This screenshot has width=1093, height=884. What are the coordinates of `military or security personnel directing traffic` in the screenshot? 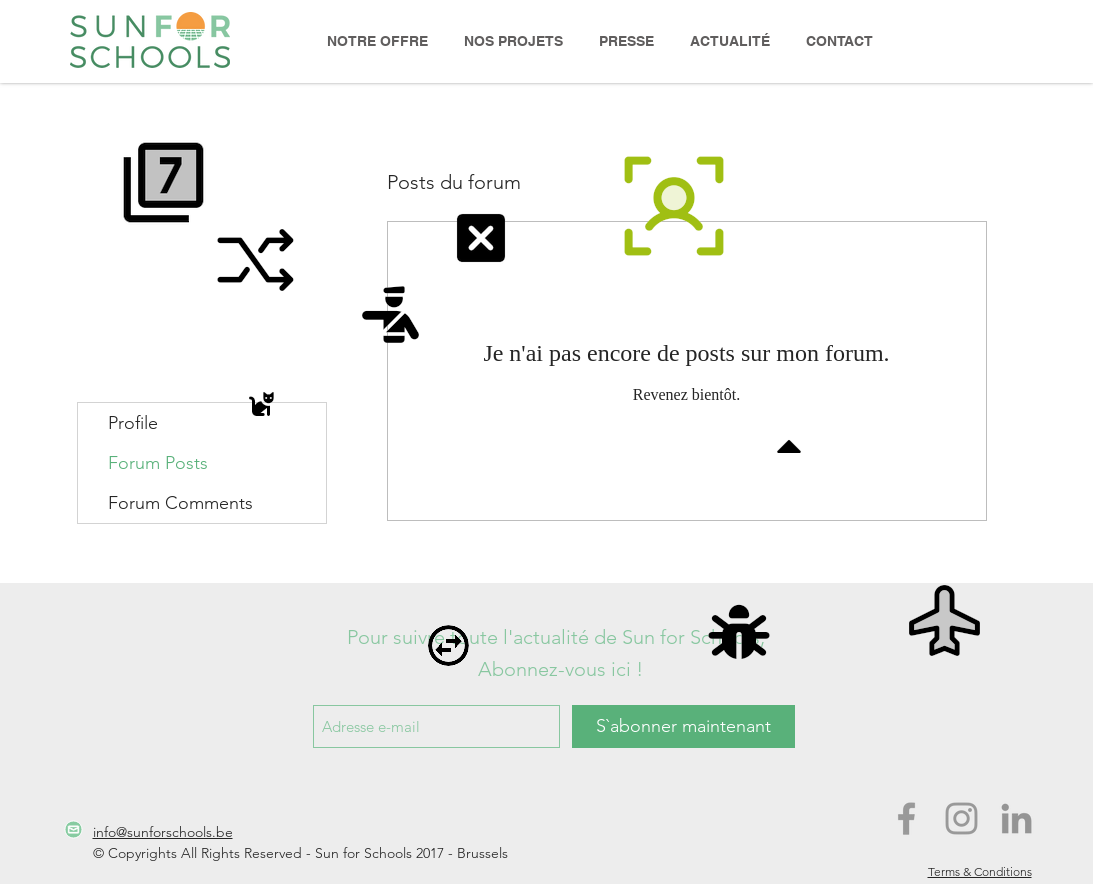 It's located at (390, 314).